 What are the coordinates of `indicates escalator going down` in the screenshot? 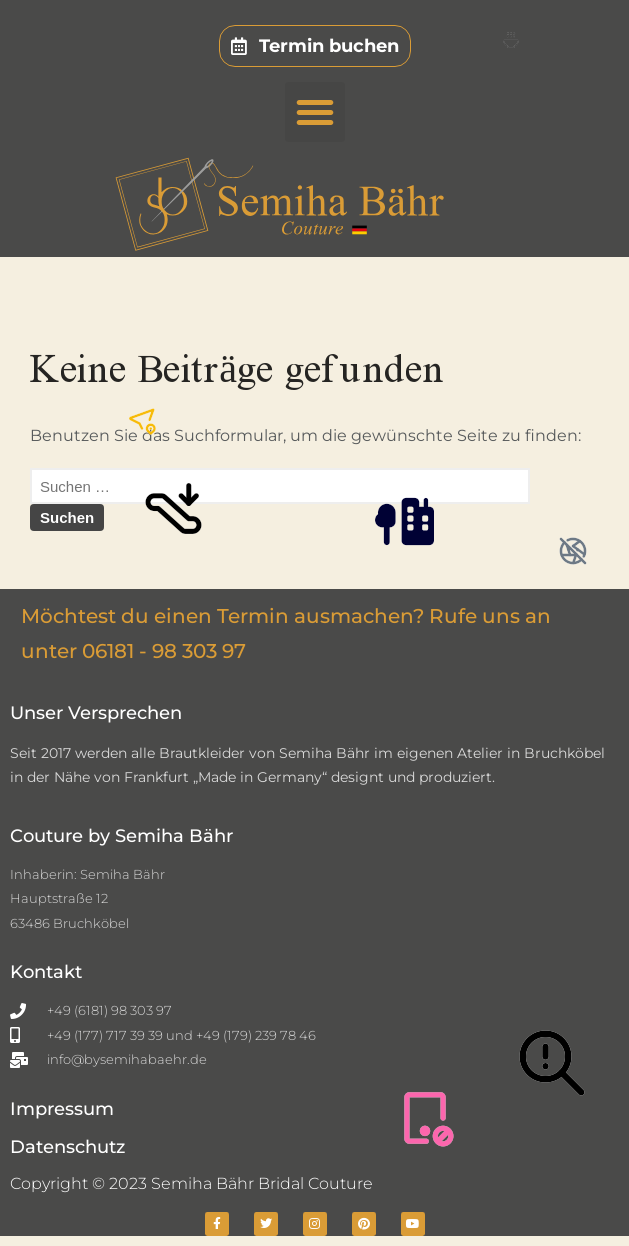 It's located at (173, 508).